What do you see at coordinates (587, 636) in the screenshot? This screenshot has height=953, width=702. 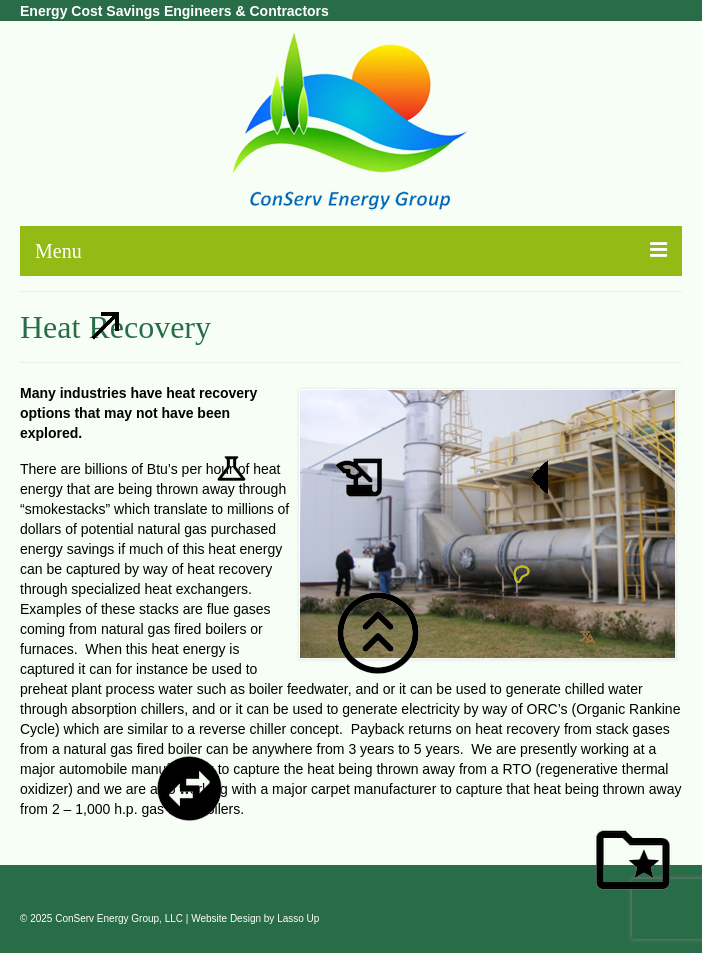 I see `change language settings` at bounding box center [587, 636].